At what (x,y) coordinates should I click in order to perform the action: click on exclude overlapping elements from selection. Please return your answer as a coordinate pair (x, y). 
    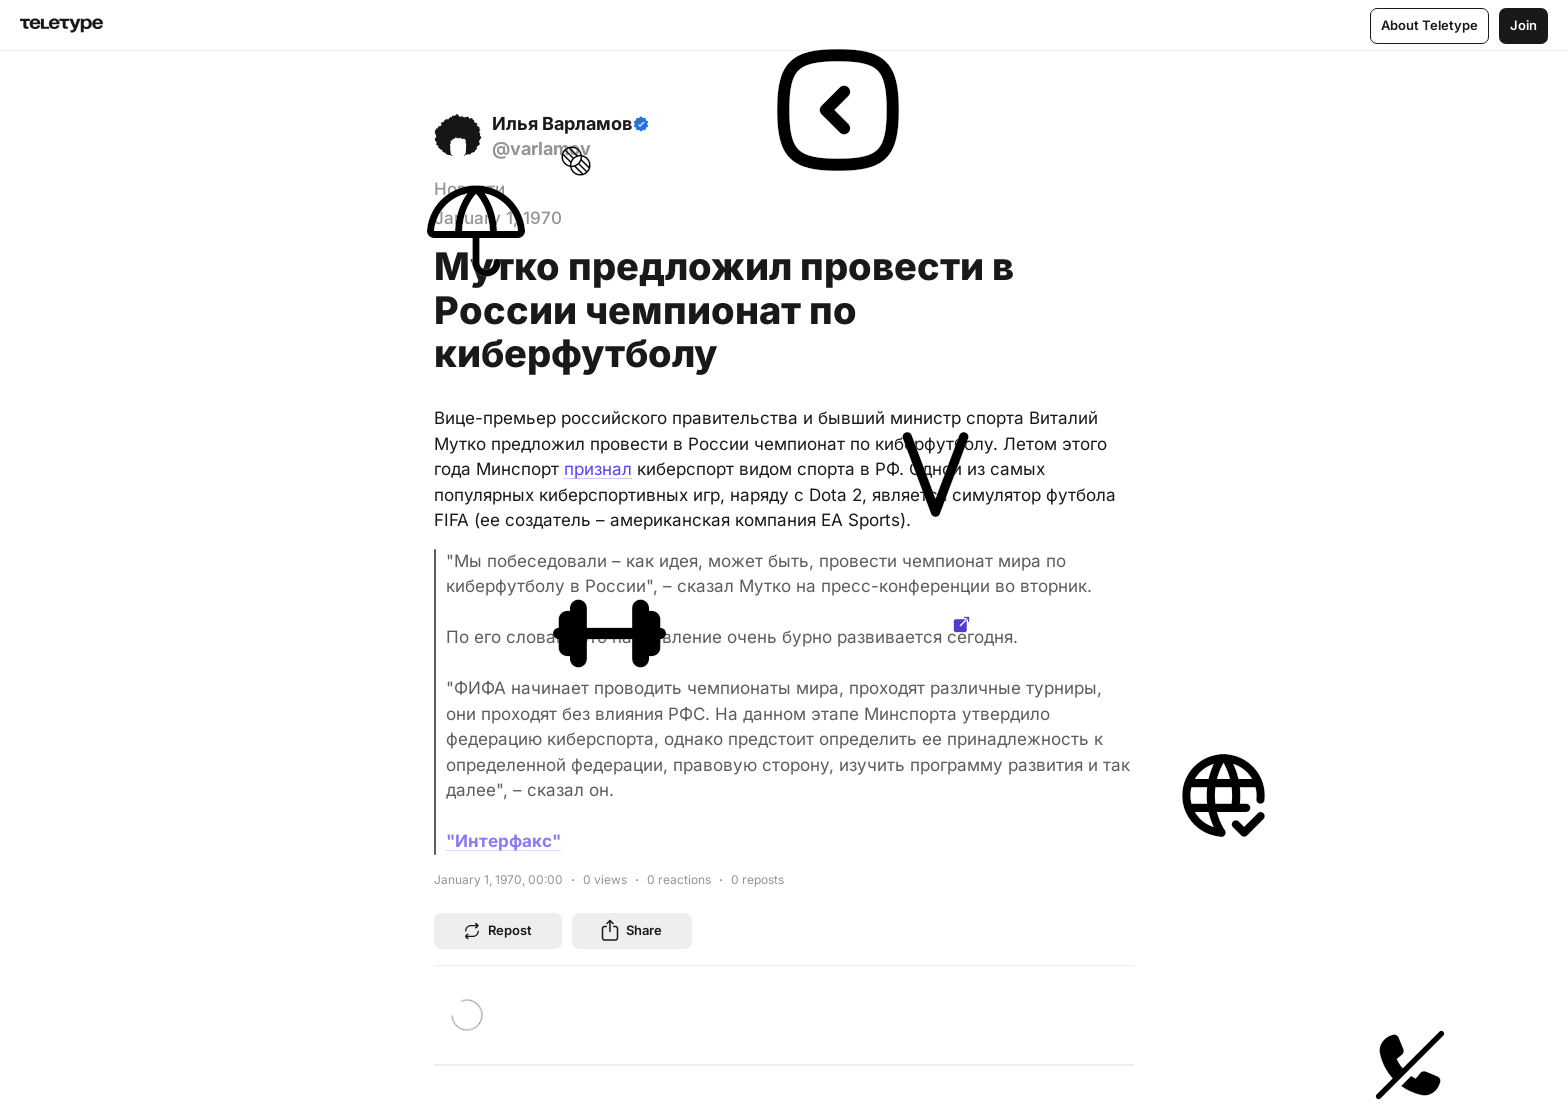
    Looking at the image, I should click on (576, 161).